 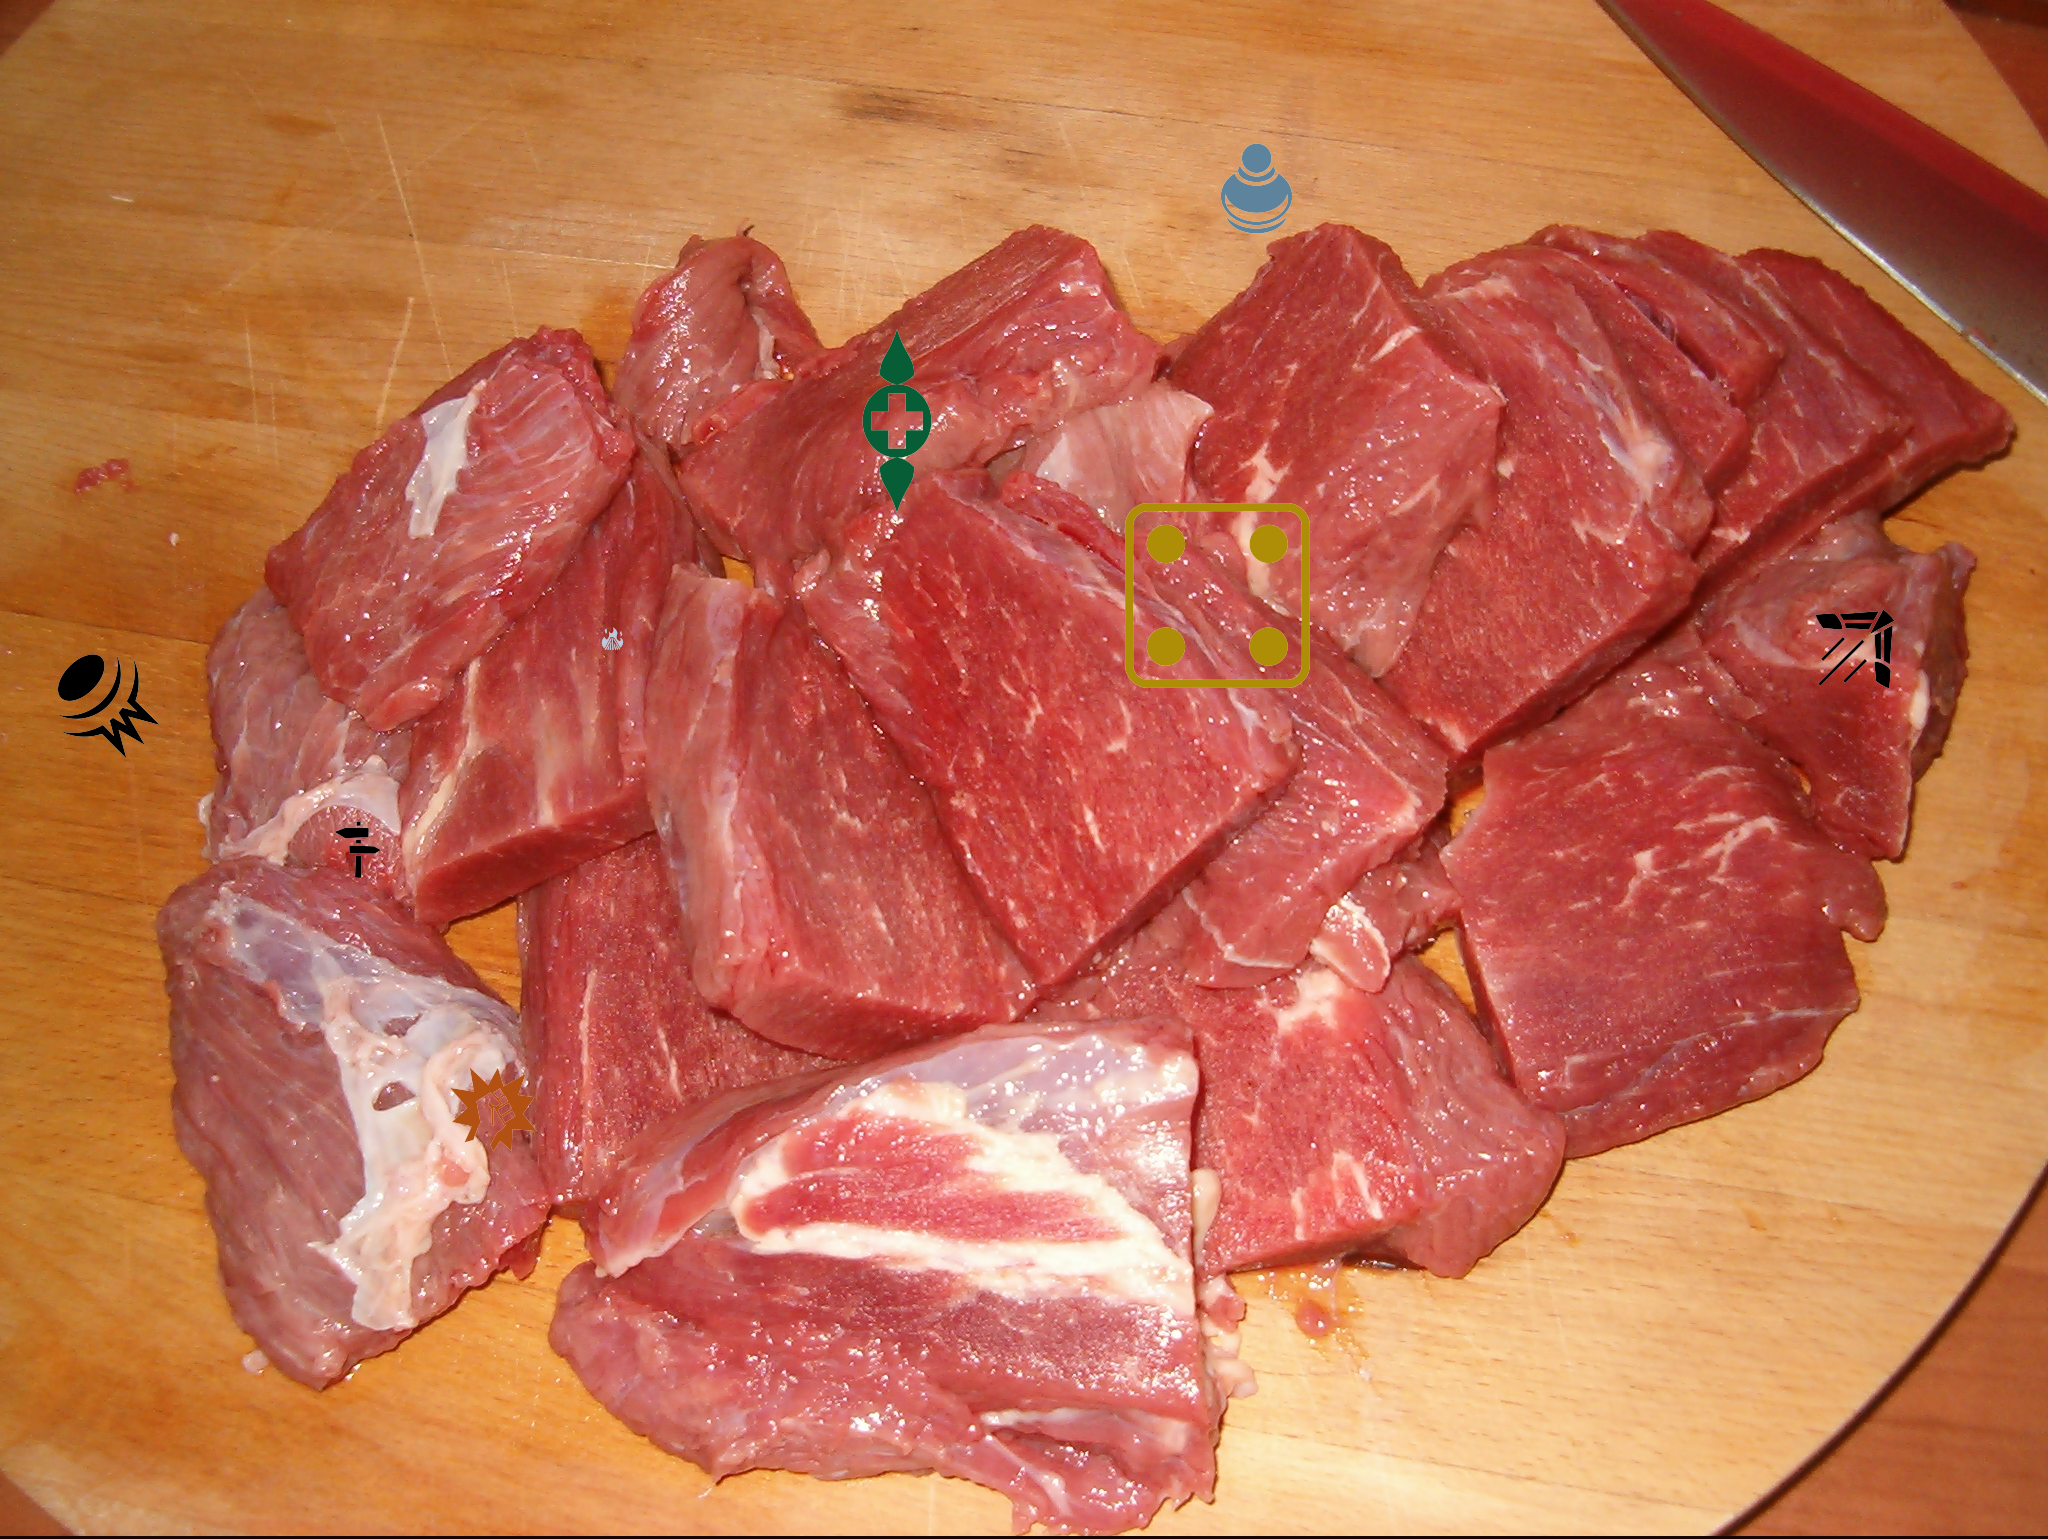 I want to click on protect or defend eggs in a game, so click(x=108, y=707).